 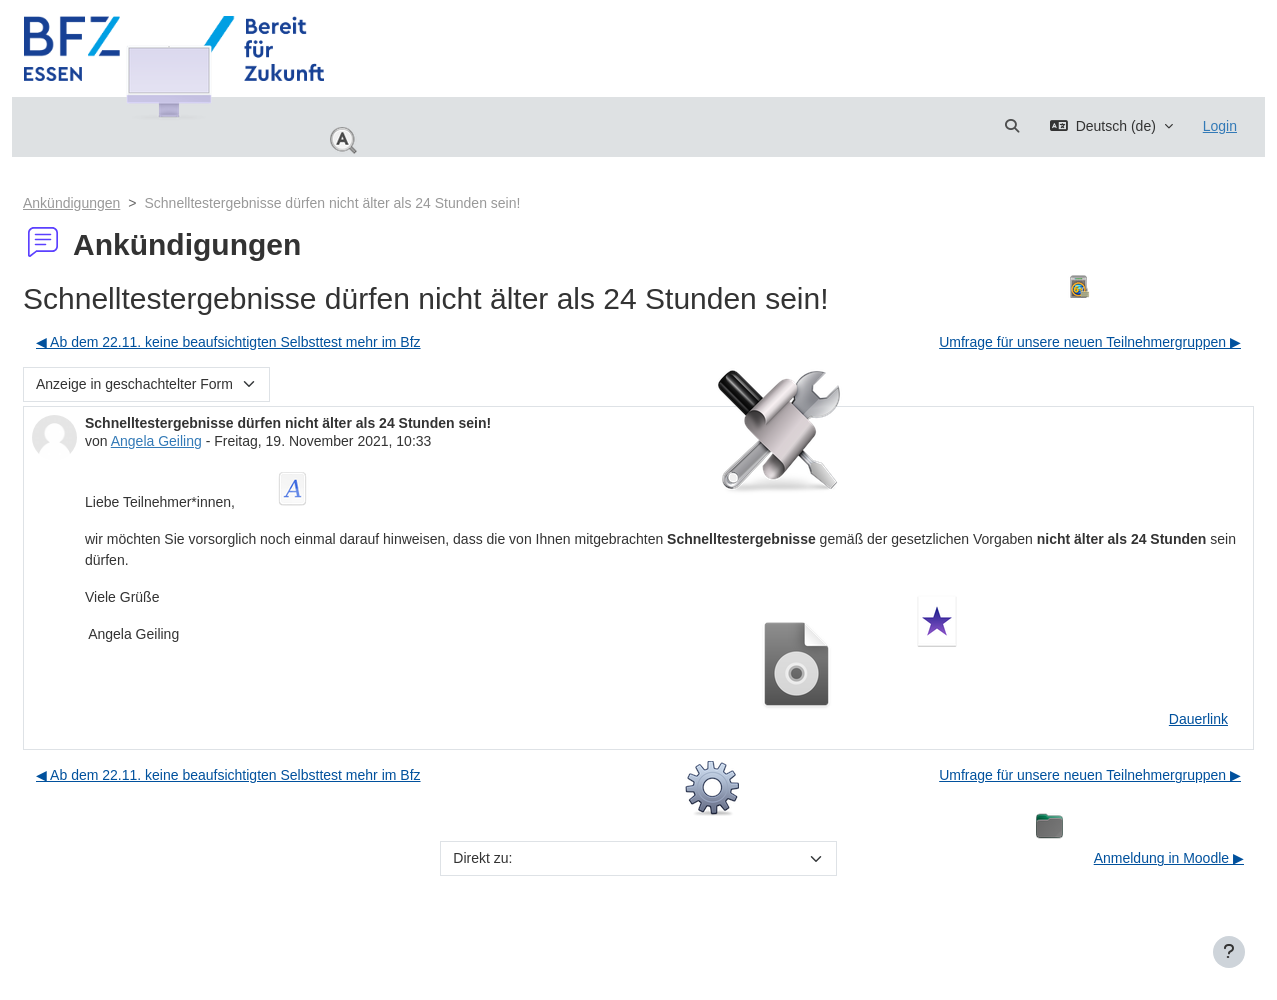 I want to click on open a folder or directory, so click(x=1049, y=825).